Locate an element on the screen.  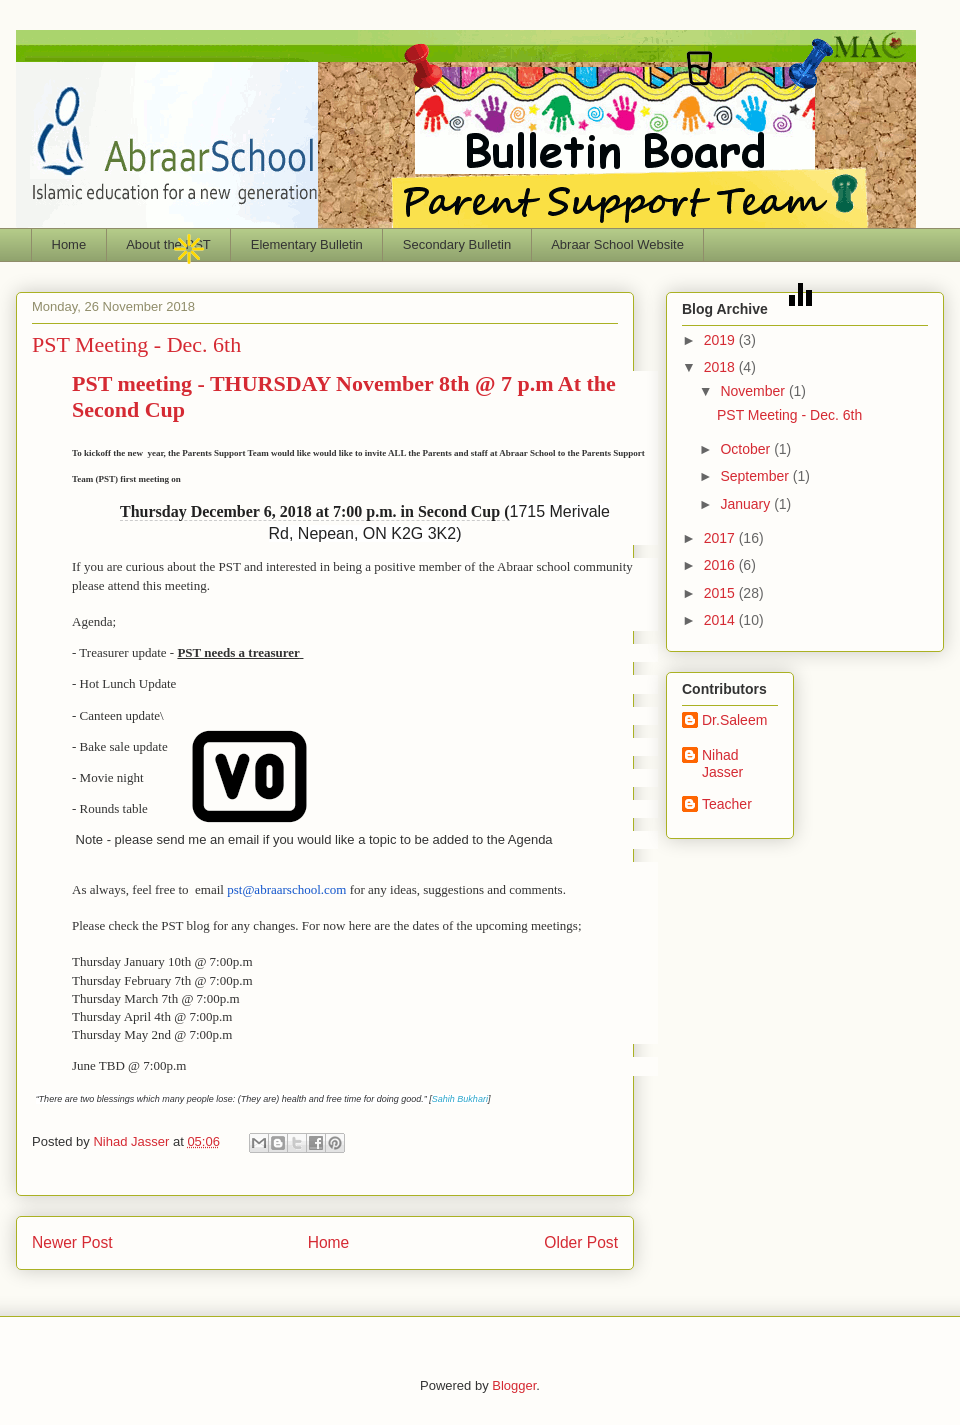
adjust audio equalizer settings is located at coordinates (800, 294).